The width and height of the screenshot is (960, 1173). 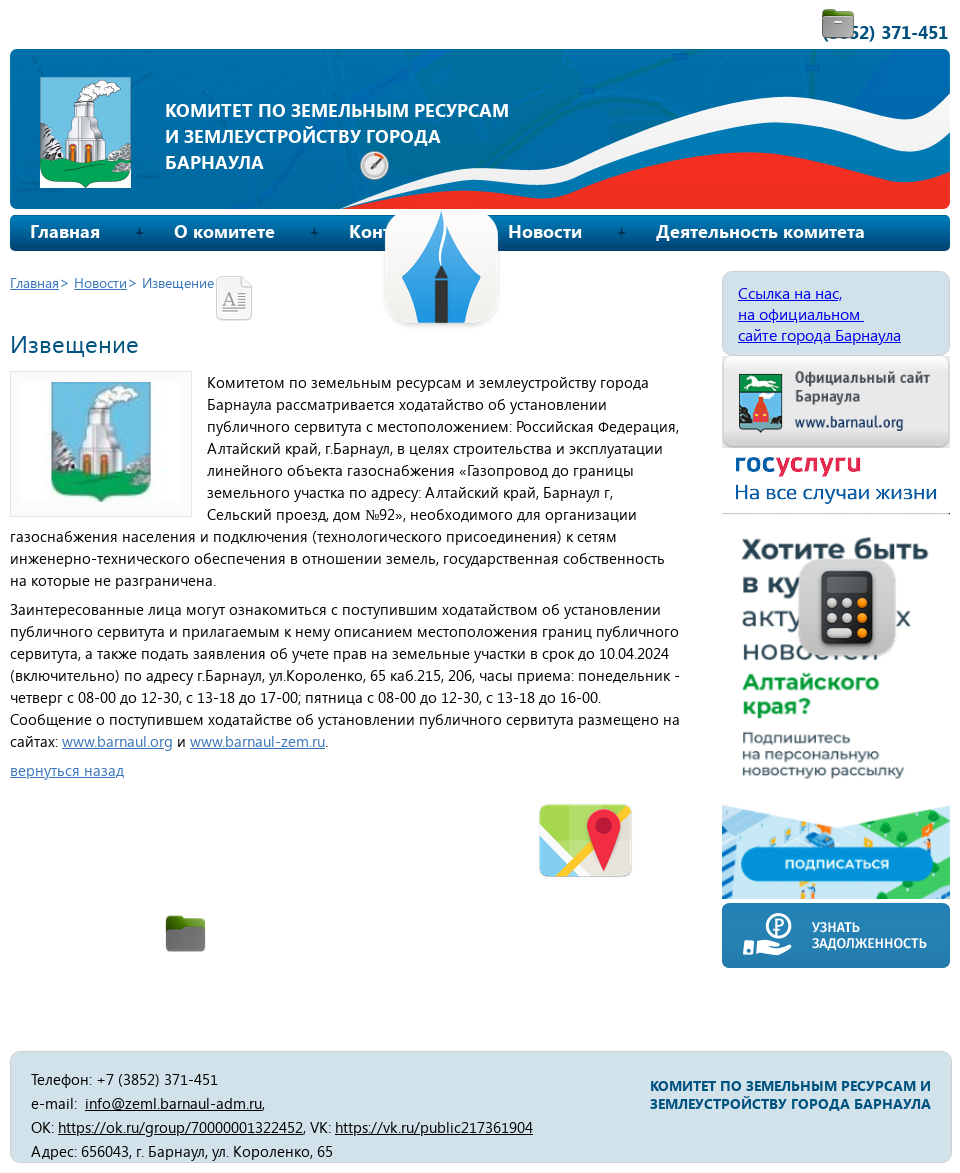 I want to click on folder ready to accept dragged files, so click(x=185, y=933).